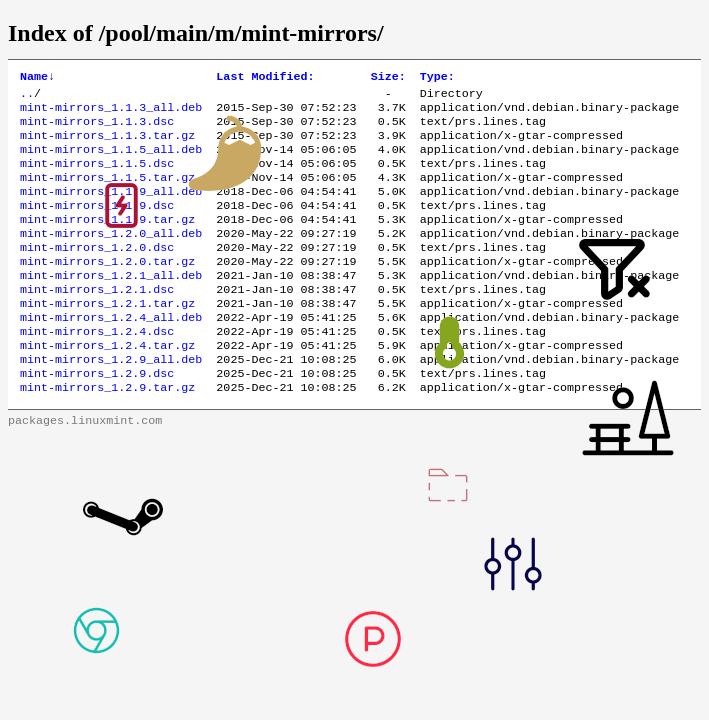 This screenshot has width=709, height=720. I want to click on clear all filters, so click(612, 267).